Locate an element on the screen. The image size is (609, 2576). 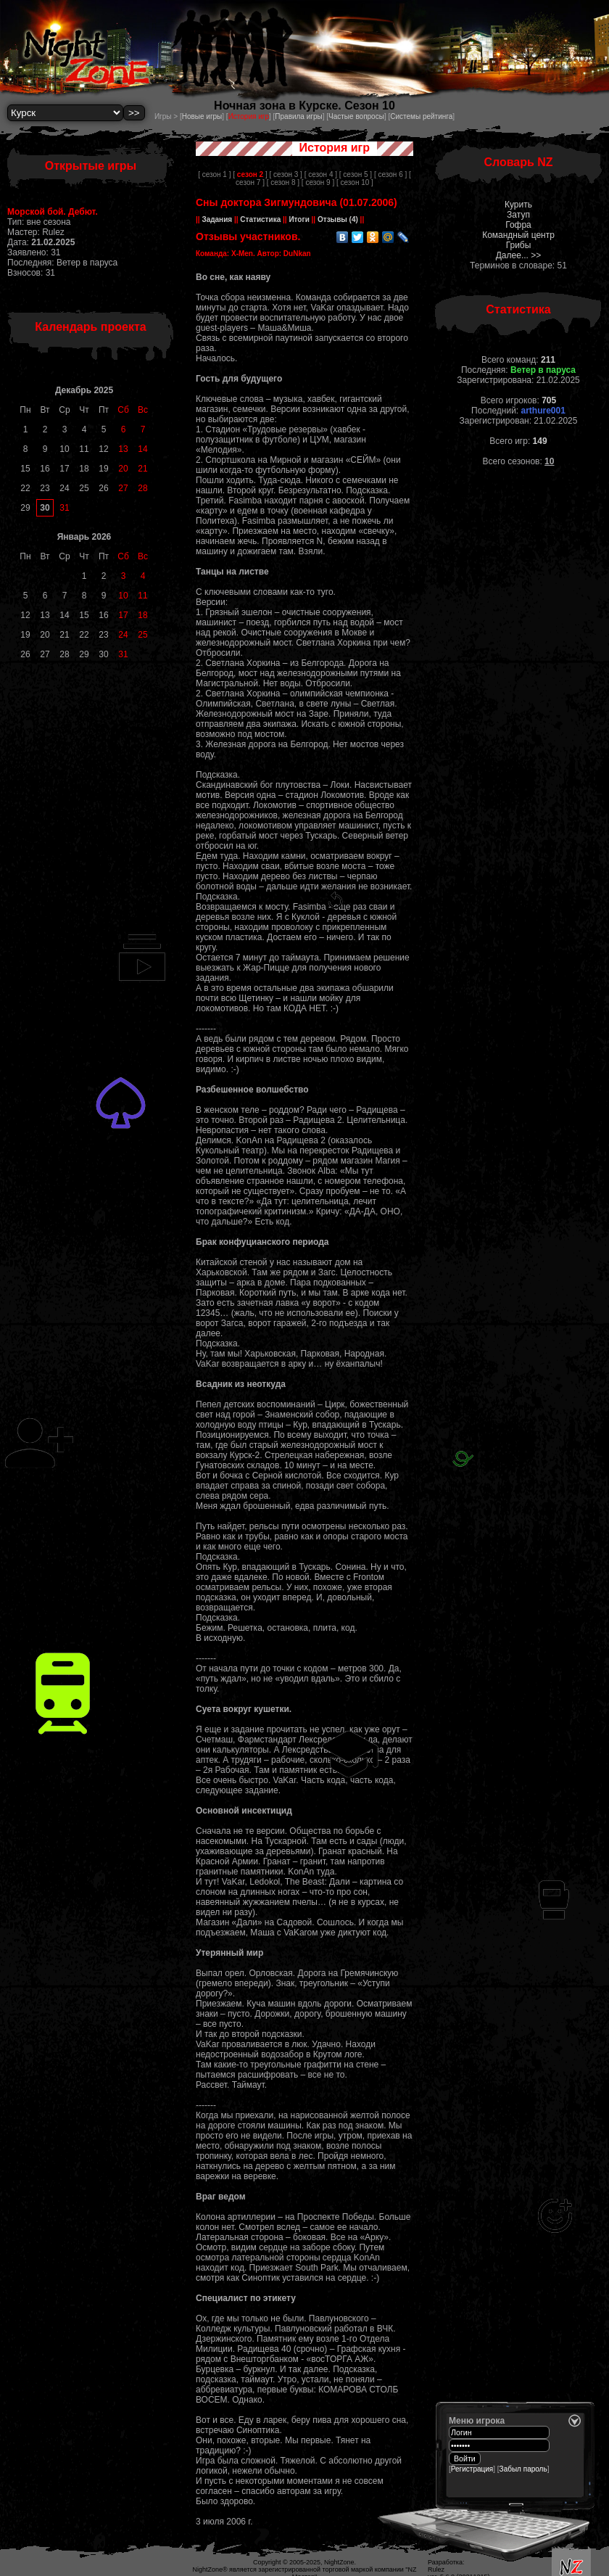
replay or restart media from the beginning is located at coordinates (335, 900).